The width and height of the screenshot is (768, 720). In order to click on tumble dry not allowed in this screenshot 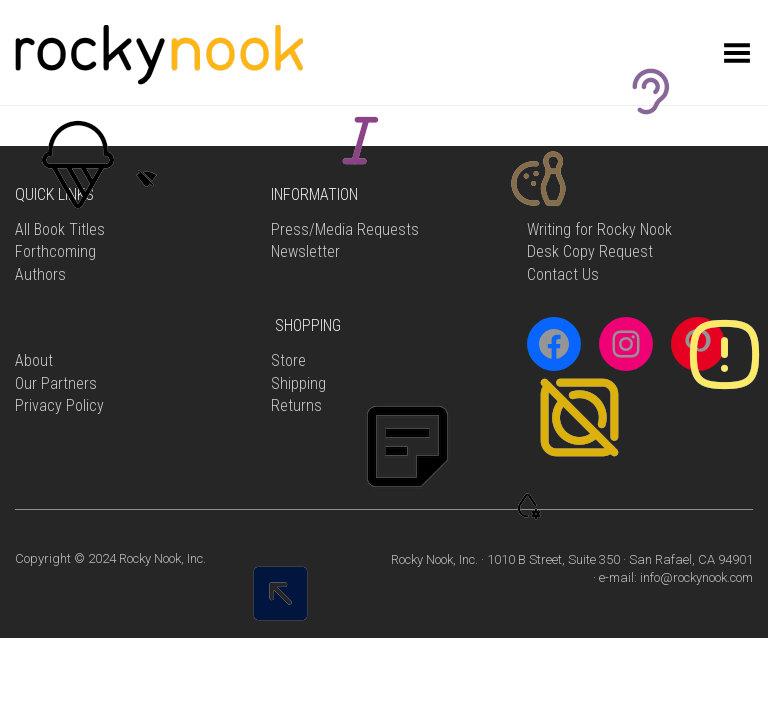, I will do `click(579, 417)`.